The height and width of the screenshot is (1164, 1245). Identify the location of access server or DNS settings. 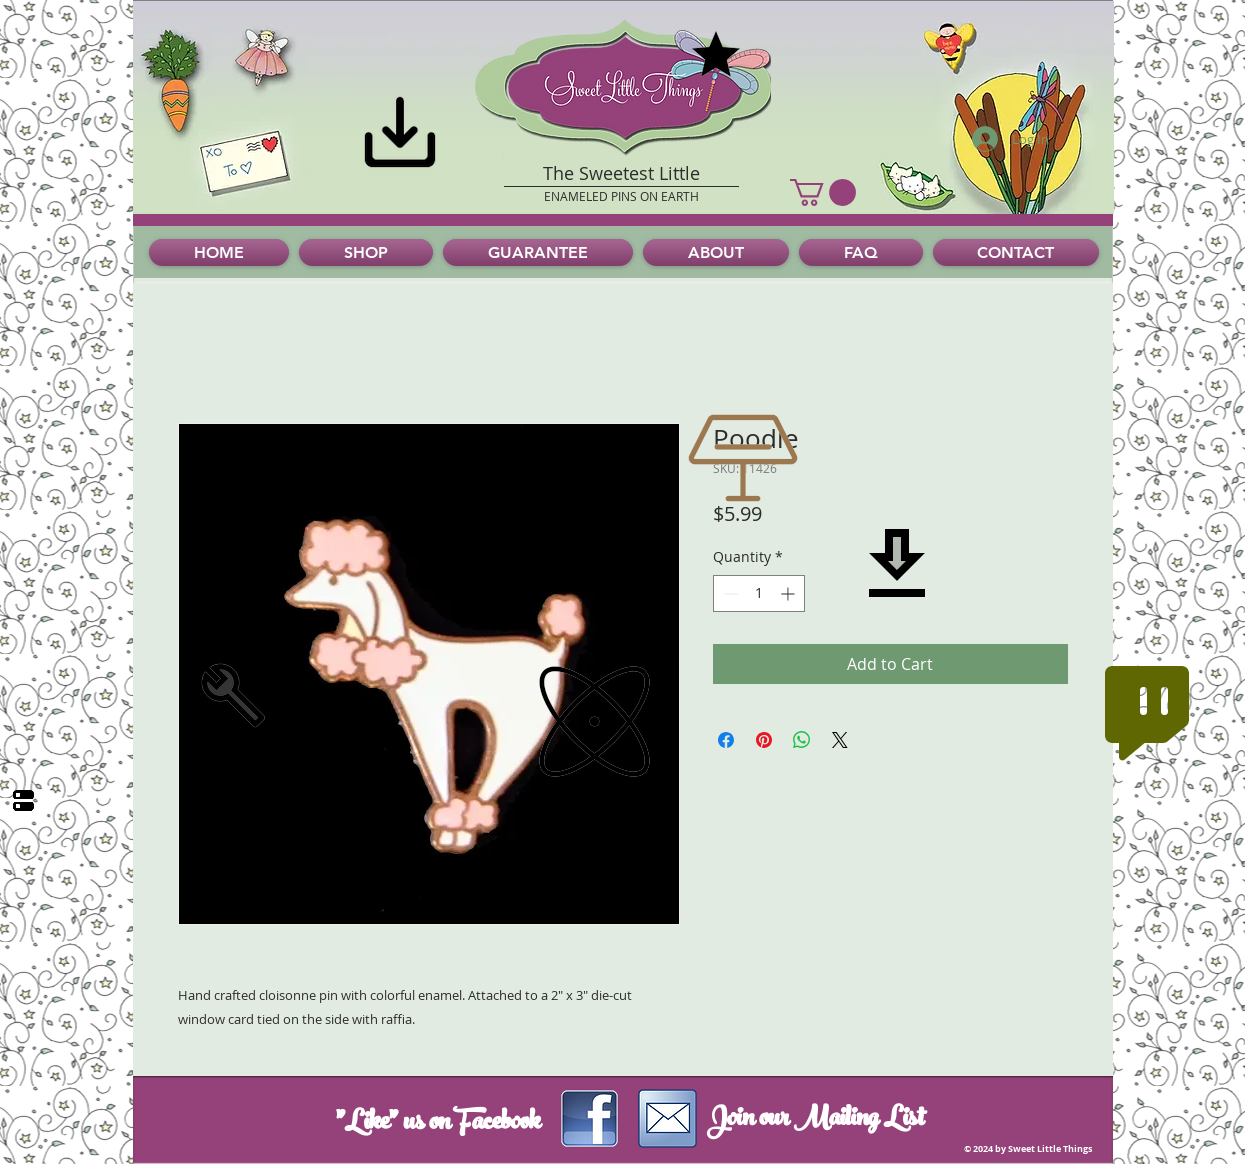
(23, 800).